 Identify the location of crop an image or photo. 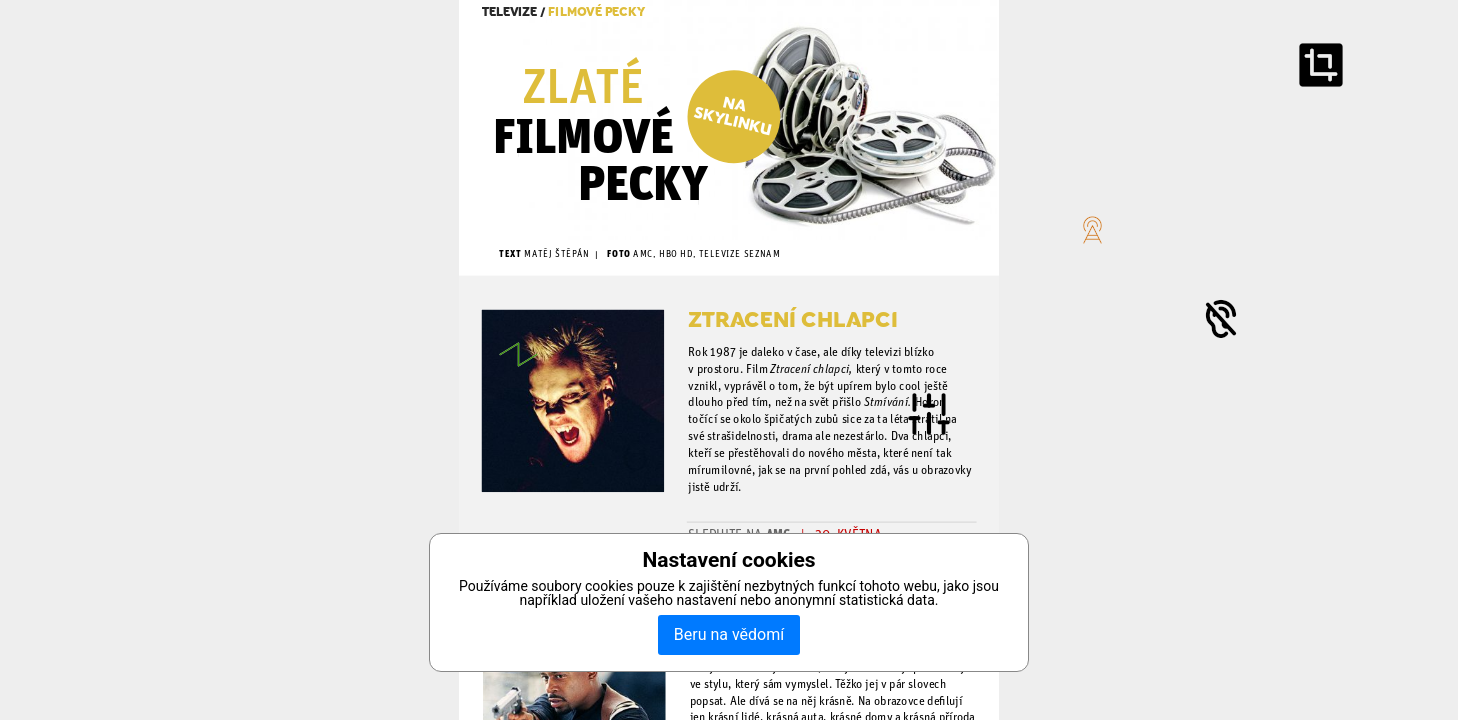
(1321, 65).